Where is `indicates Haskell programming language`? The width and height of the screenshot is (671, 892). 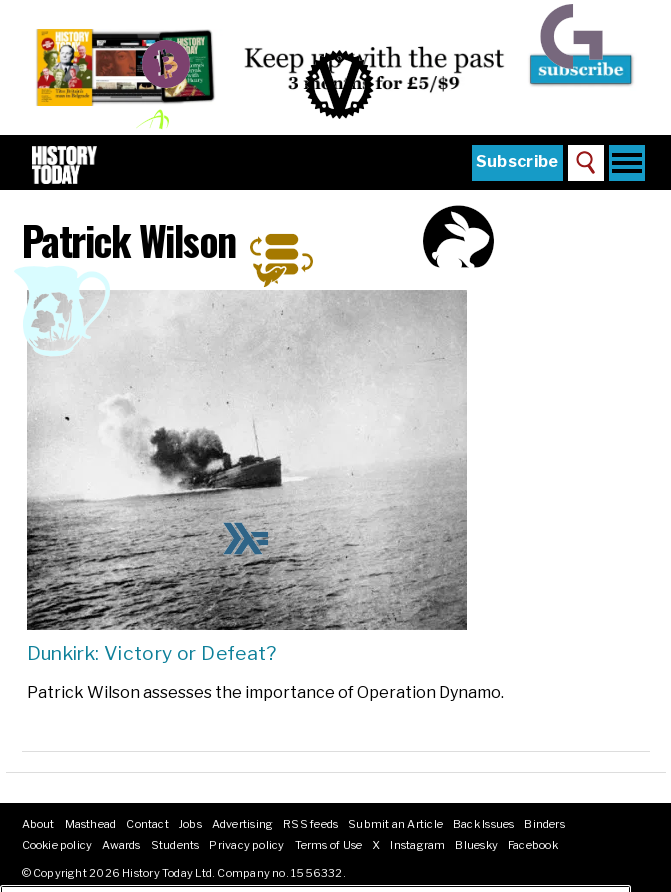
indicates Haskell programming language is located at coordinates (245, 538).